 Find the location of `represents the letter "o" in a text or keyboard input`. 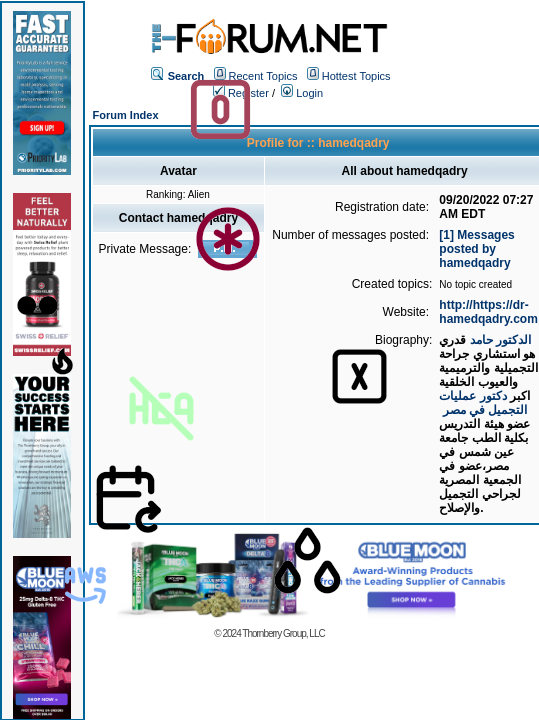

represents the letter "o" in a text or keyboard input is located at coordinates (220, 109).